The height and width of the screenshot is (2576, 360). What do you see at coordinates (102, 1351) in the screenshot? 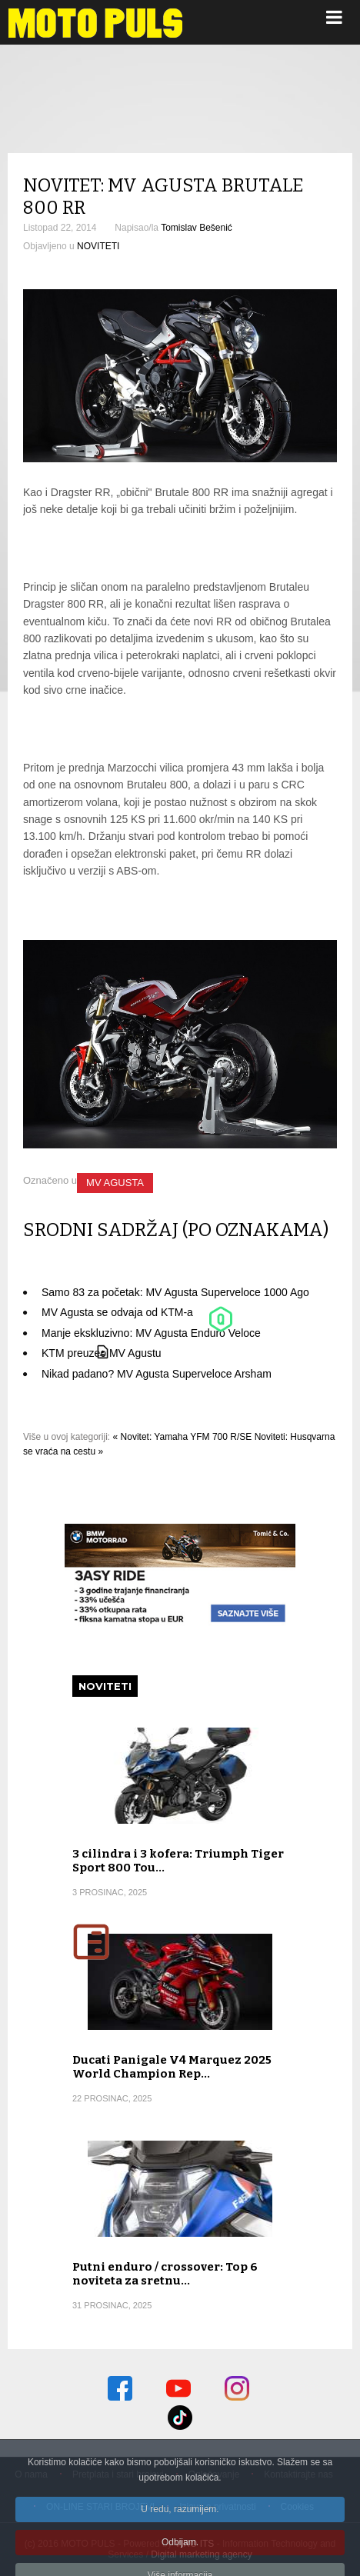
I see `view contact details` at bounding box center [102, 1351].